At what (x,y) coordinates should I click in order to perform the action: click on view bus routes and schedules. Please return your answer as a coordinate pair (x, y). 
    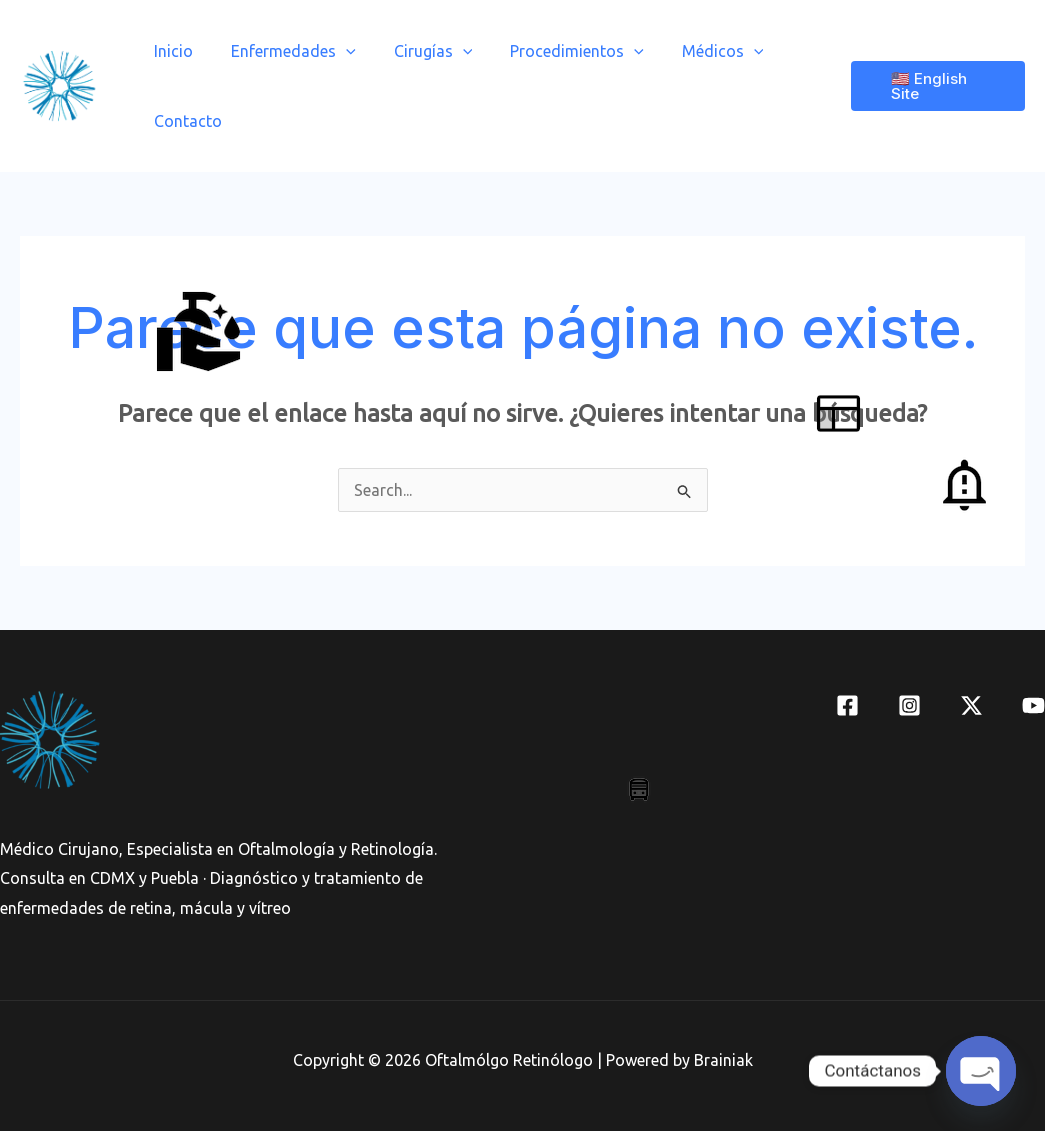
    Looking at the image, I should click on (639, 790).